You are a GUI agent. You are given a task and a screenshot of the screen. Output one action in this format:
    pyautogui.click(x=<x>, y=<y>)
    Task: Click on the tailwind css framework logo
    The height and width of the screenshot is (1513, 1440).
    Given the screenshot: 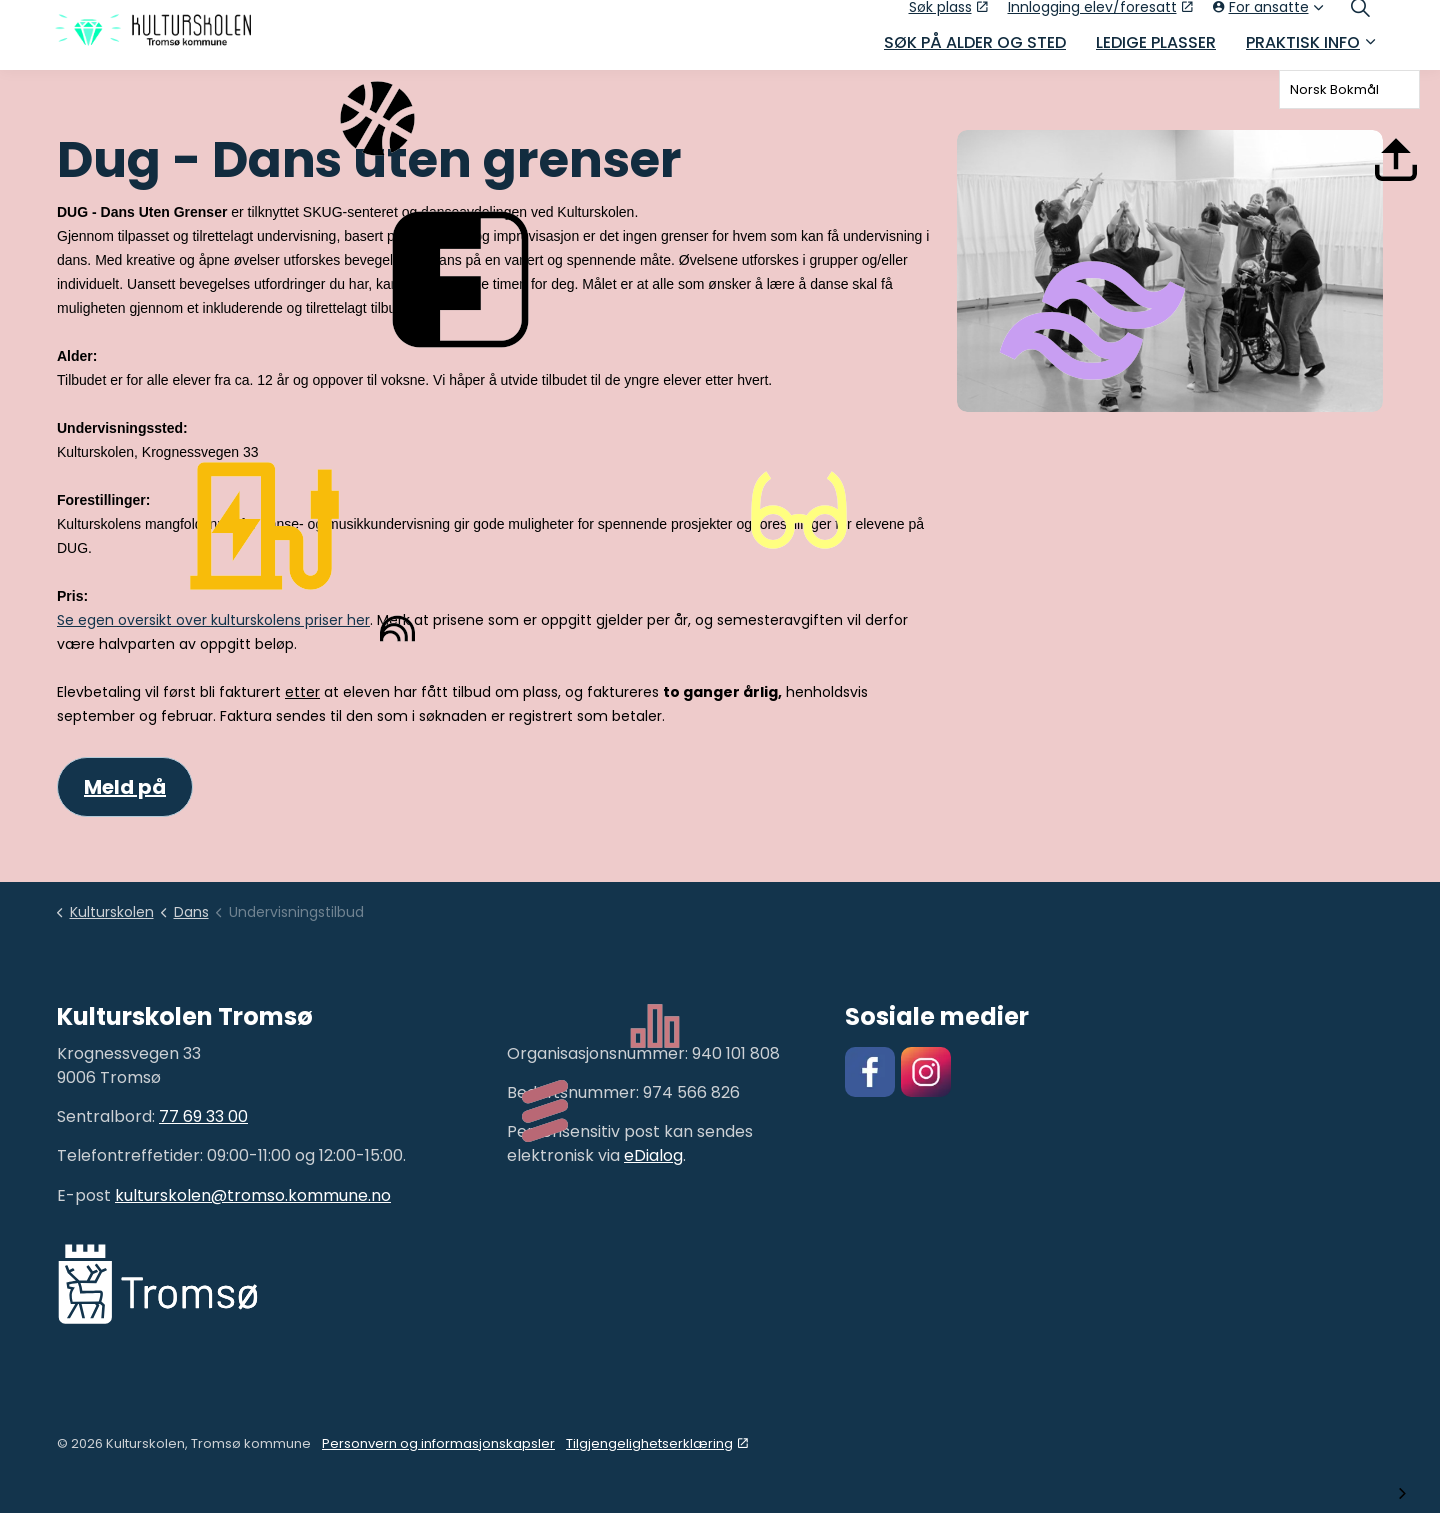 What is the action you would take?
    pyautogui.click(x=1092, y=320)
    